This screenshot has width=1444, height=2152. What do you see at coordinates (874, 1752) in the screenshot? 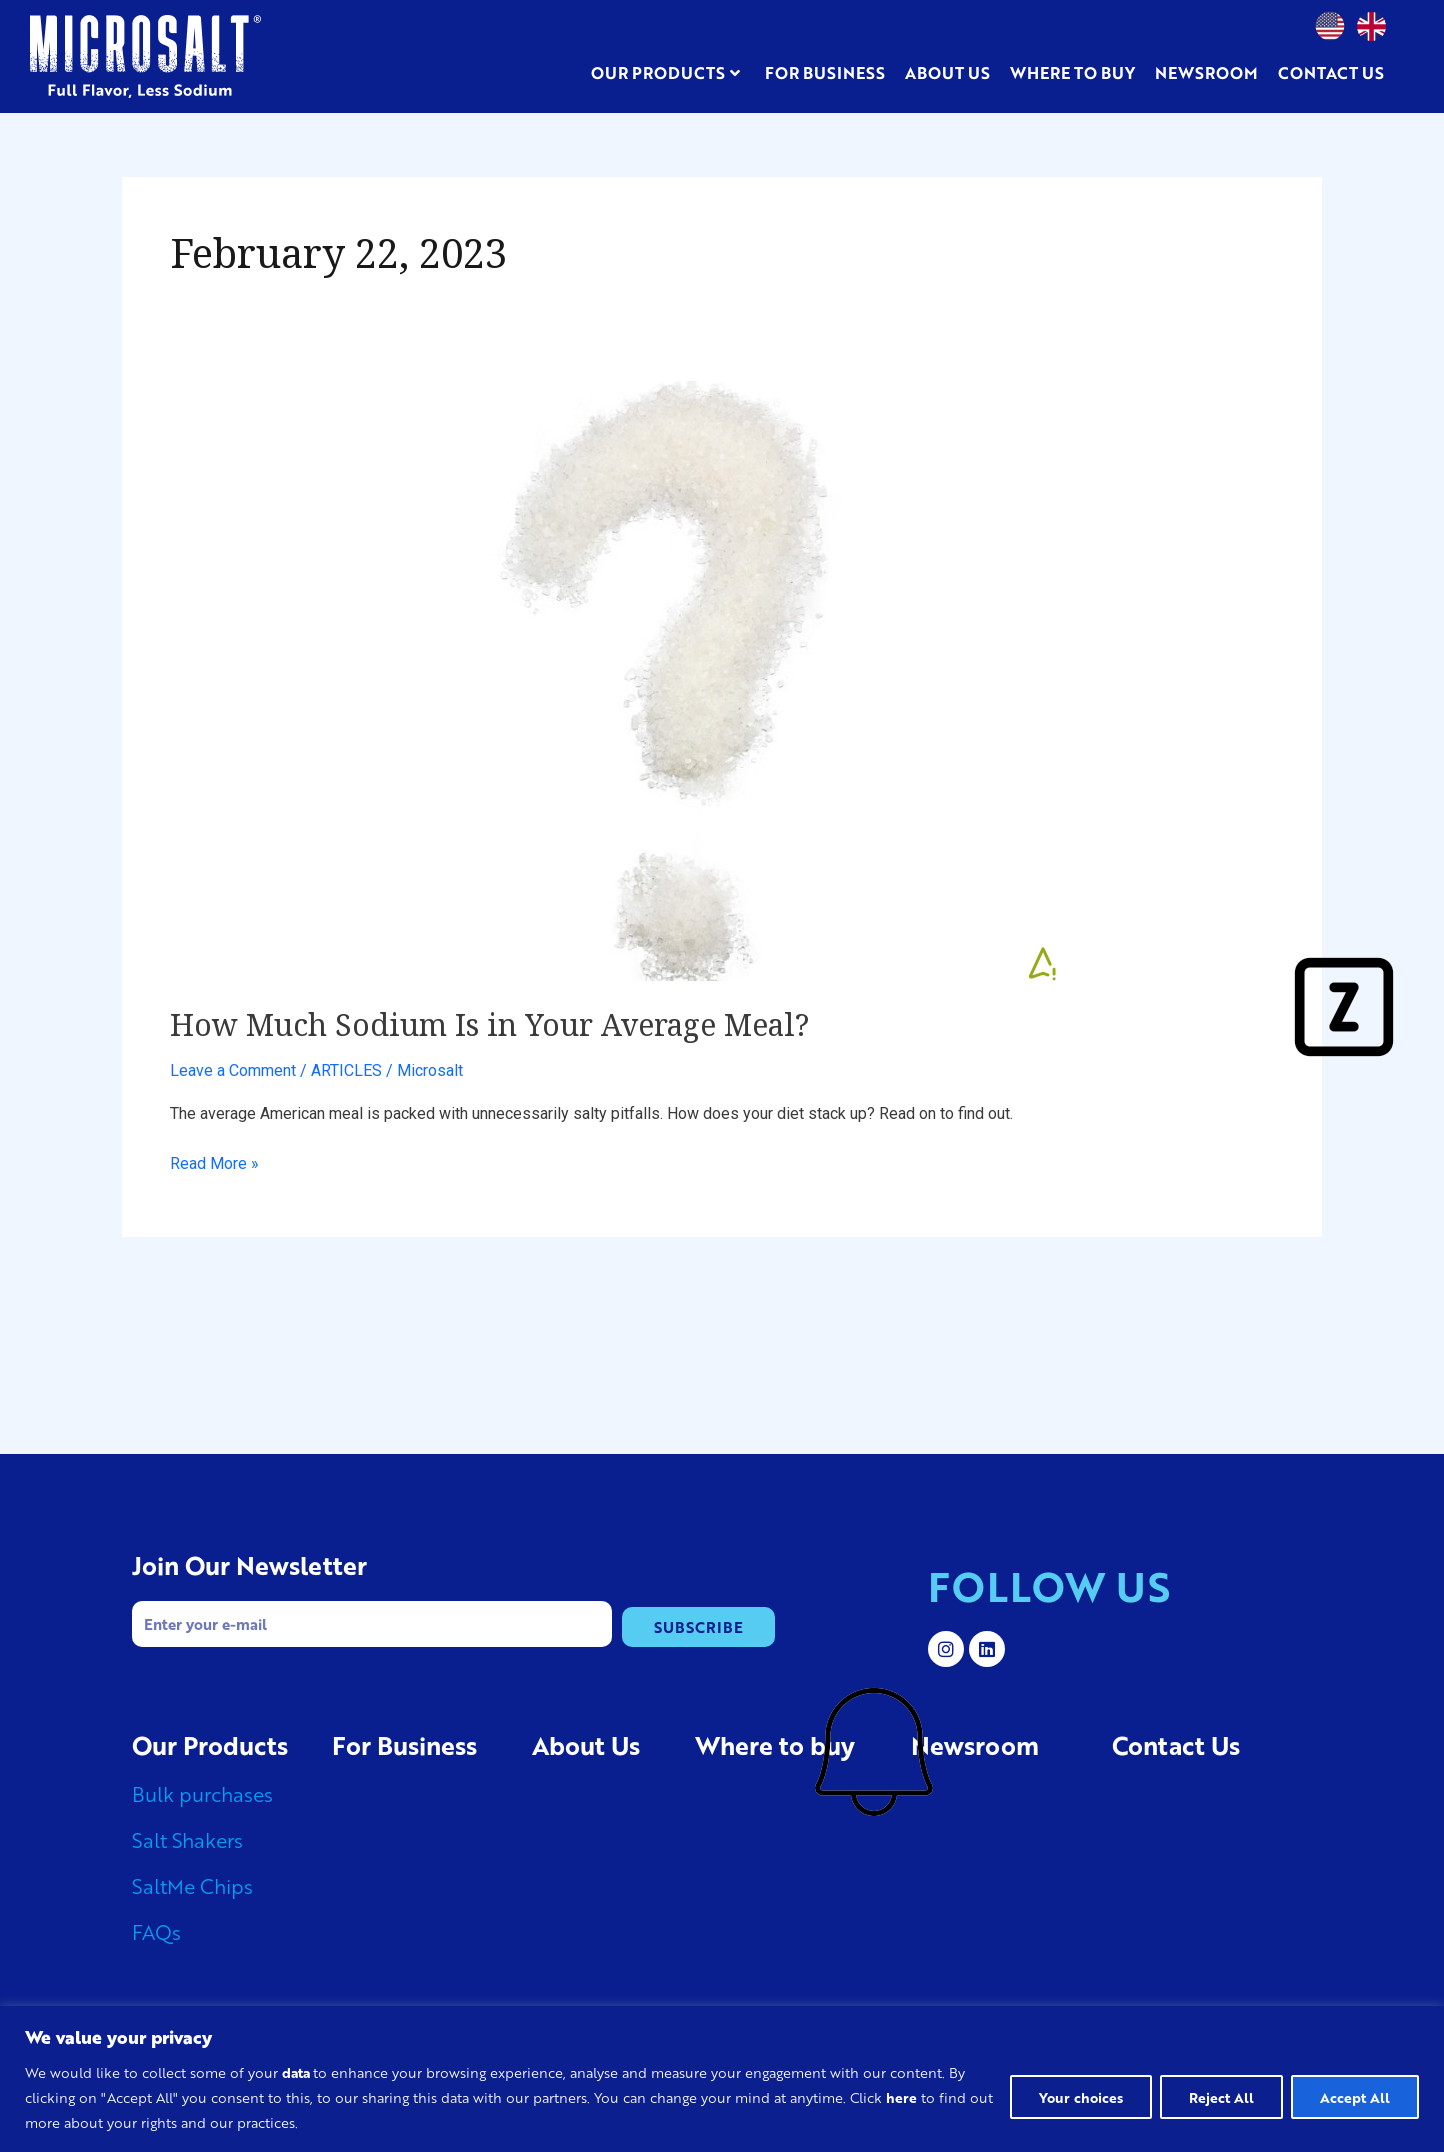
I see `view notifications` at bounding box center [874, 1752].